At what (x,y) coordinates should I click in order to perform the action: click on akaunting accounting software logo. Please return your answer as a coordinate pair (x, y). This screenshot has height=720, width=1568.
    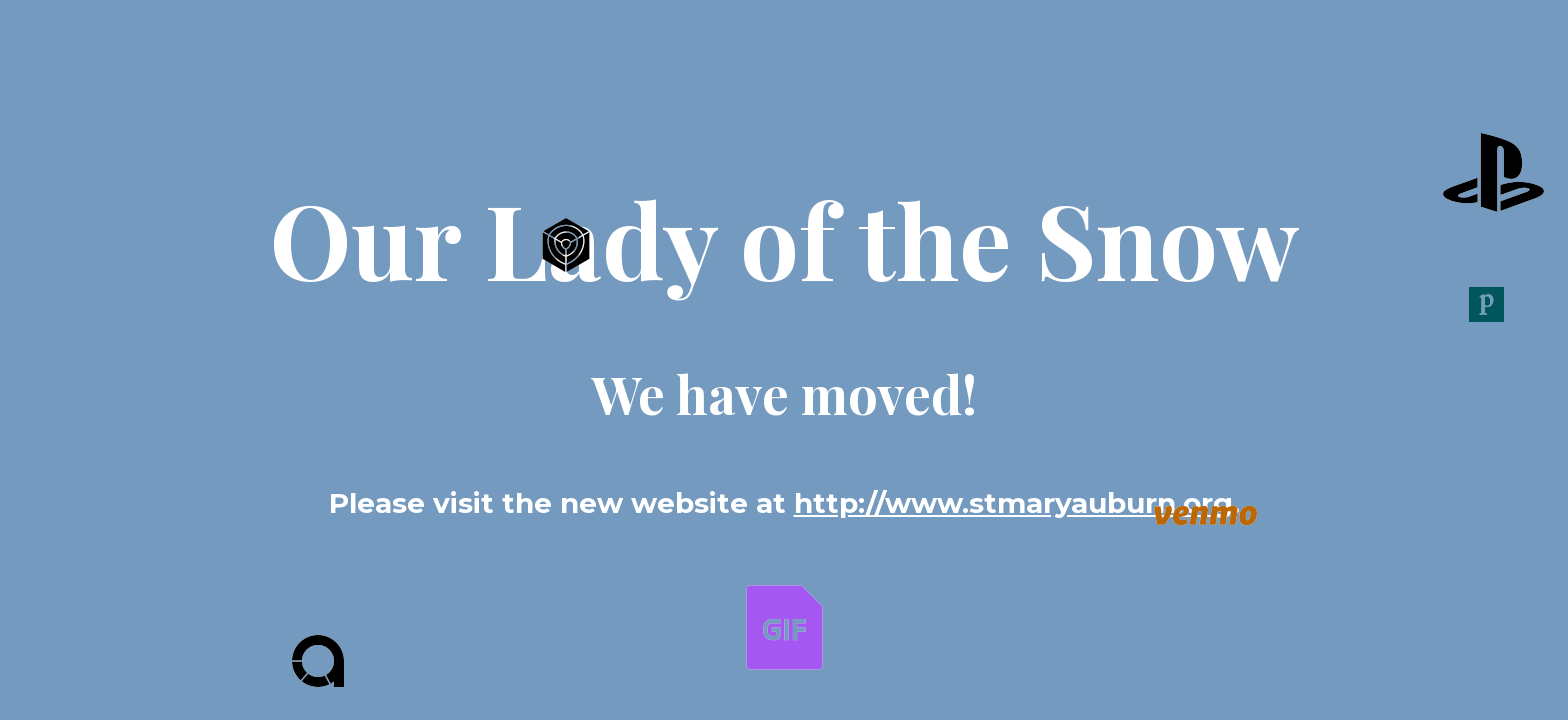
    Looking at the image, I should click on (318, 661).